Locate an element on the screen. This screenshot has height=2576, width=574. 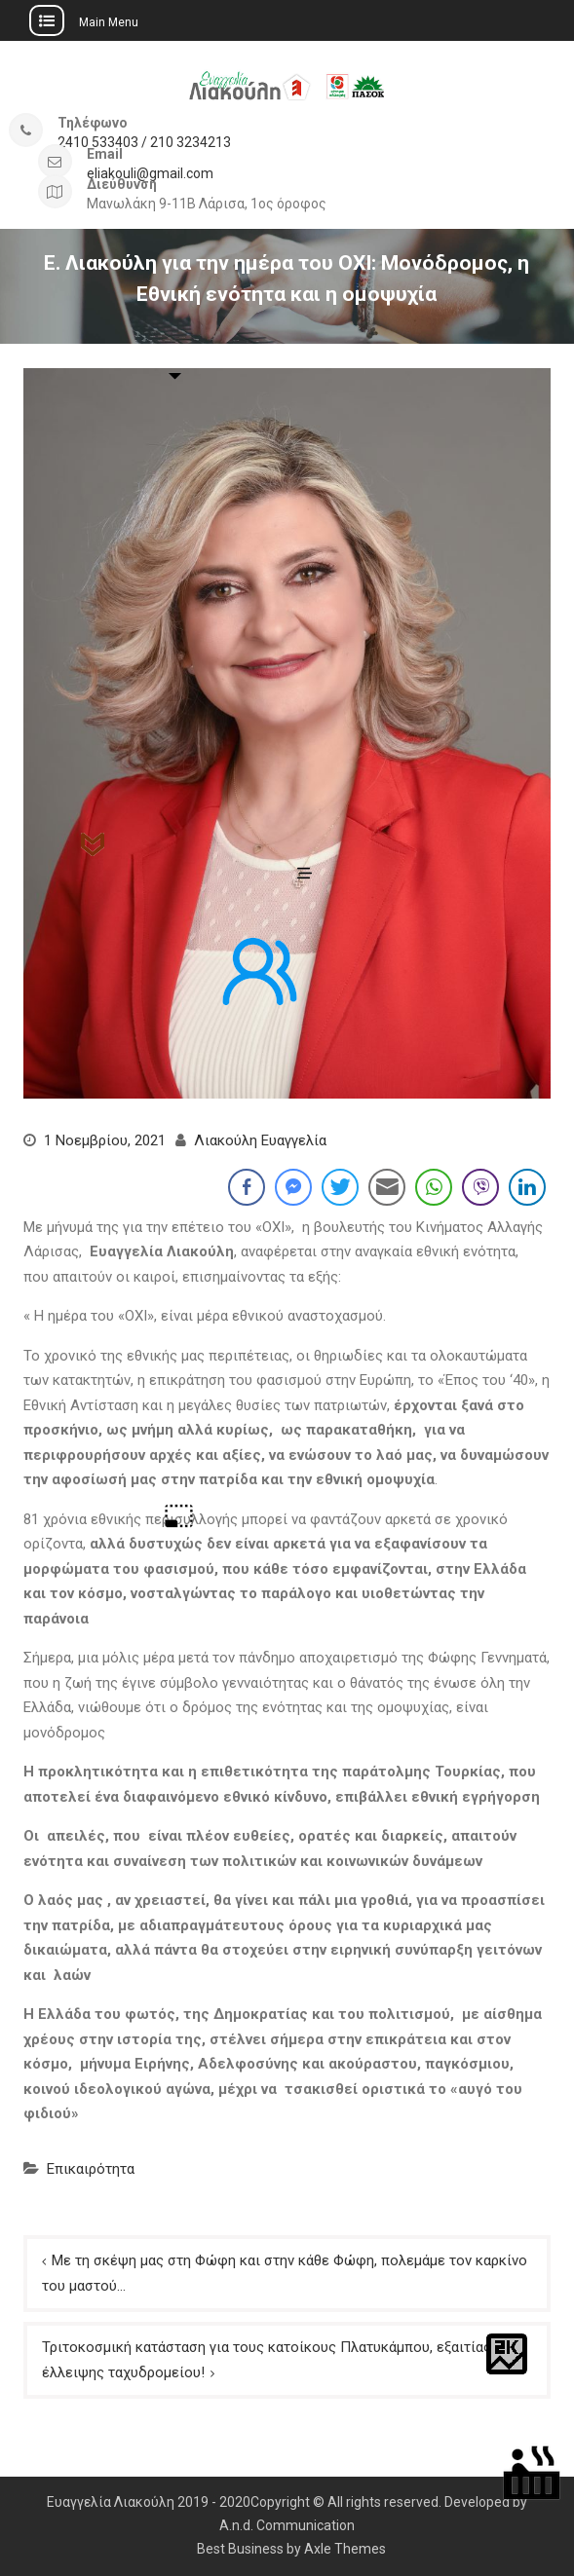
expand a dropdown menu is located at coordinates (174, 374).